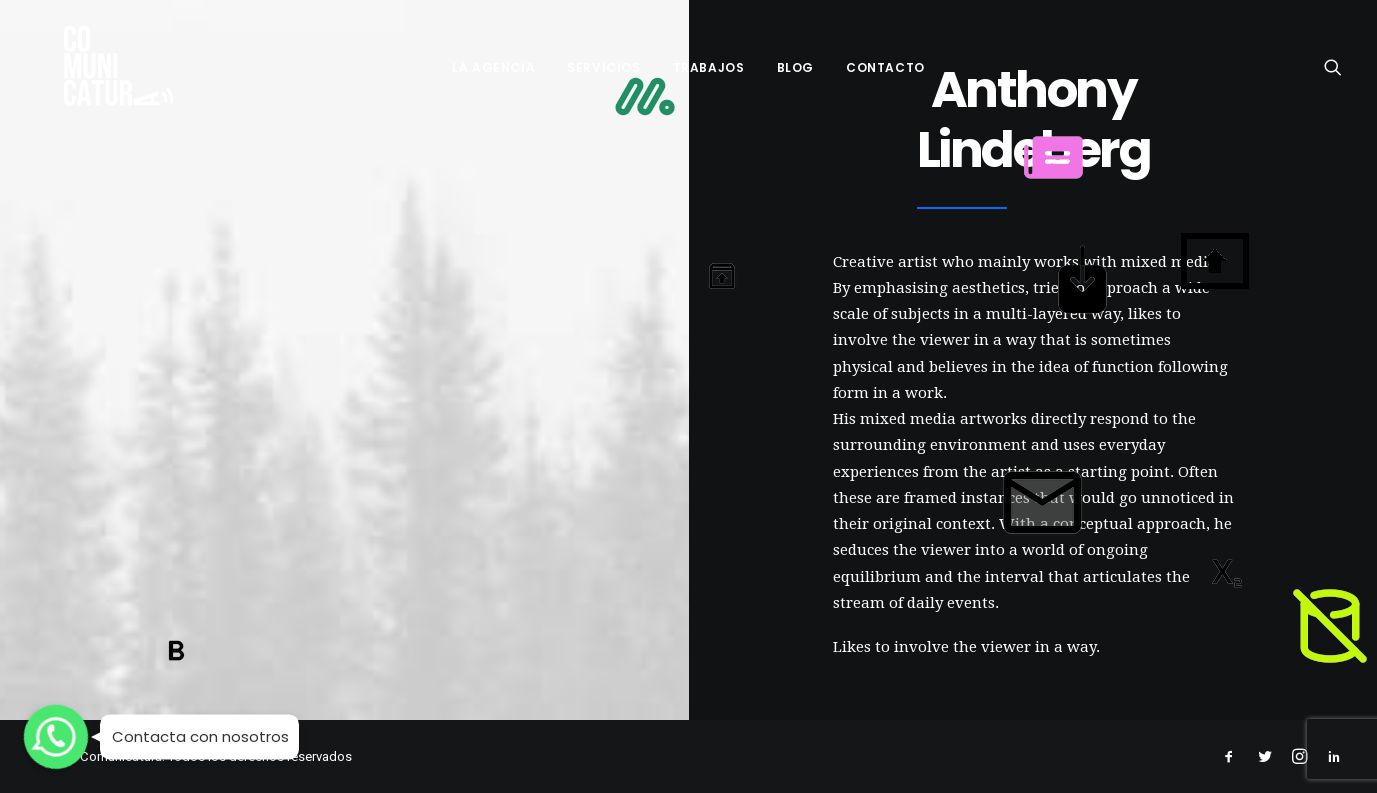 This screenshot has height=793, width=1377. Describe the element at coordinates (1222, 573) in the screenshot. I see `format text as subscript` at that location.